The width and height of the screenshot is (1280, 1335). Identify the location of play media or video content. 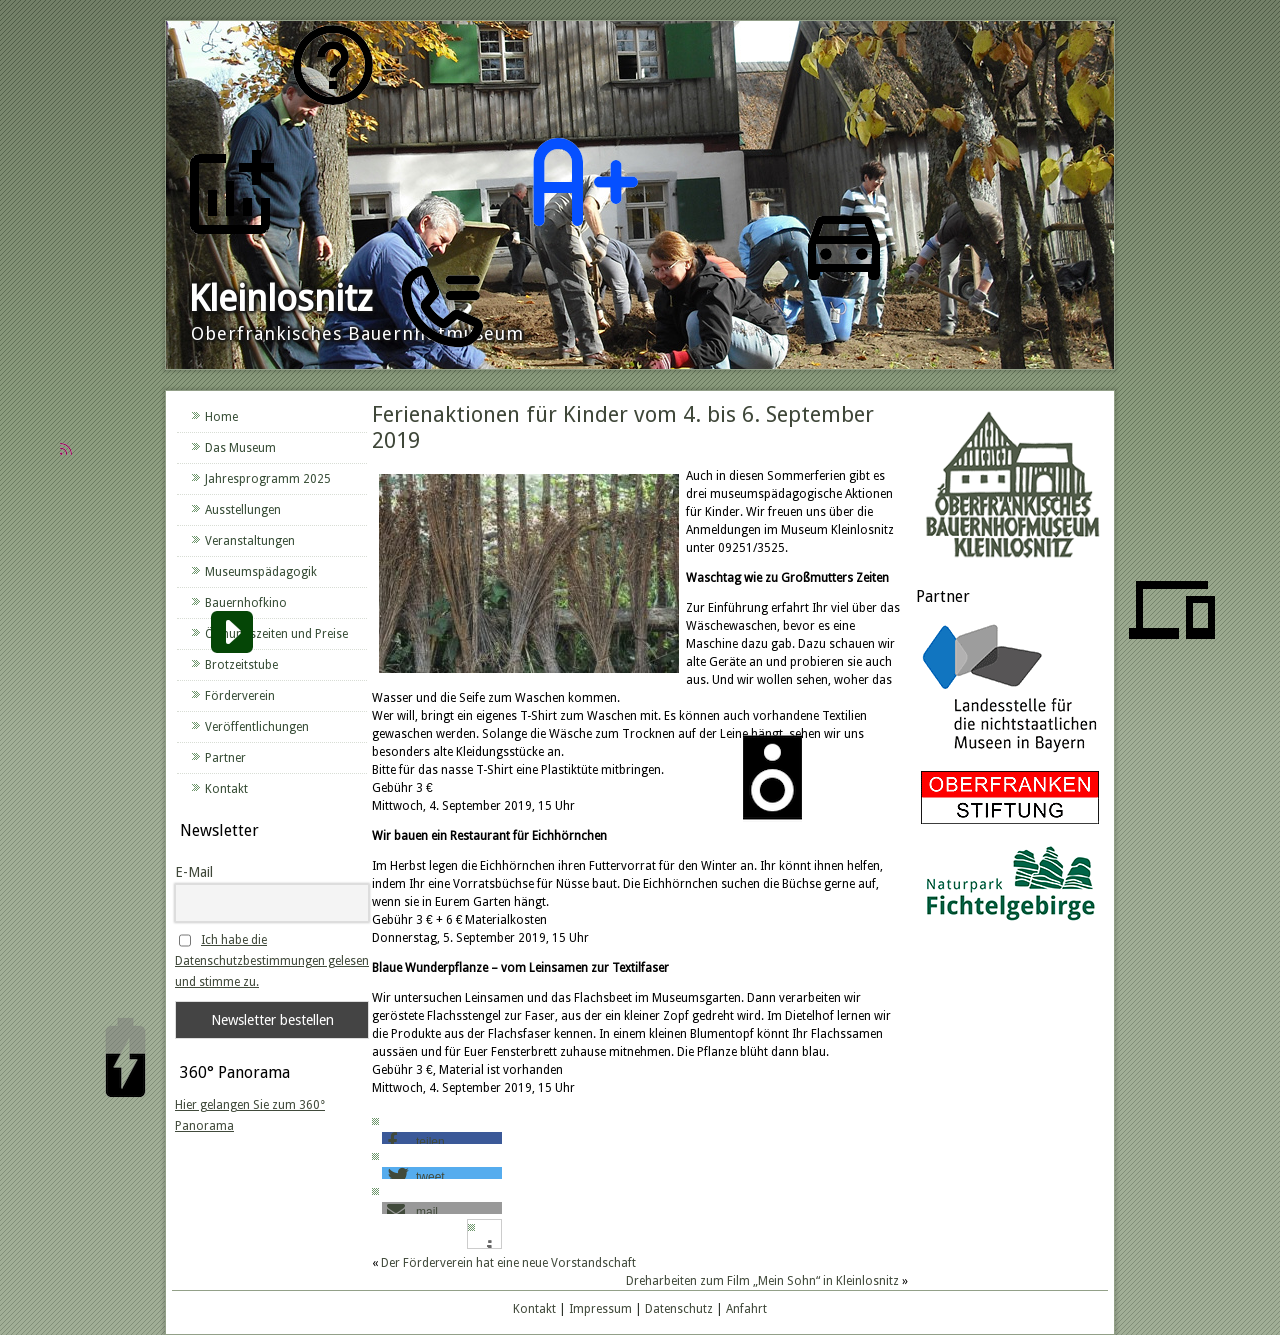
(232, 632).